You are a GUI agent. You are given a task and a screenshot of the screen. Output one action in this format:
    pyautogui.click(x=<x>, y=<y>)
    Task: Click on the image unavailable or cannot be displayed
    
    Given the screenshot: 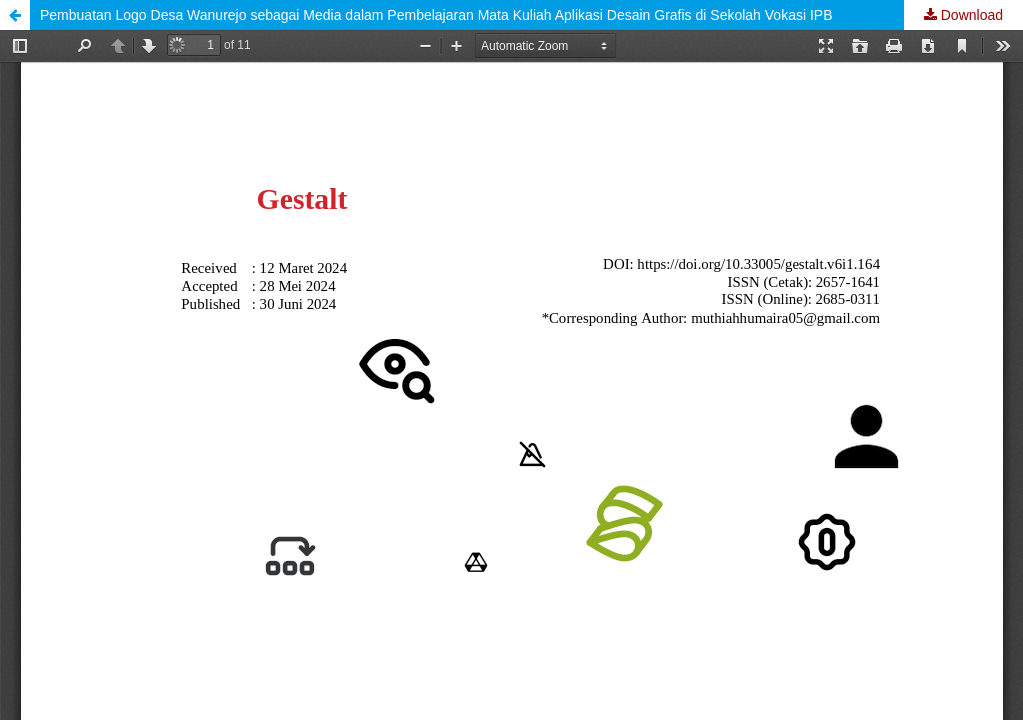 What is the action you would take?
    pyautogui.click(x=532, y=454)
    